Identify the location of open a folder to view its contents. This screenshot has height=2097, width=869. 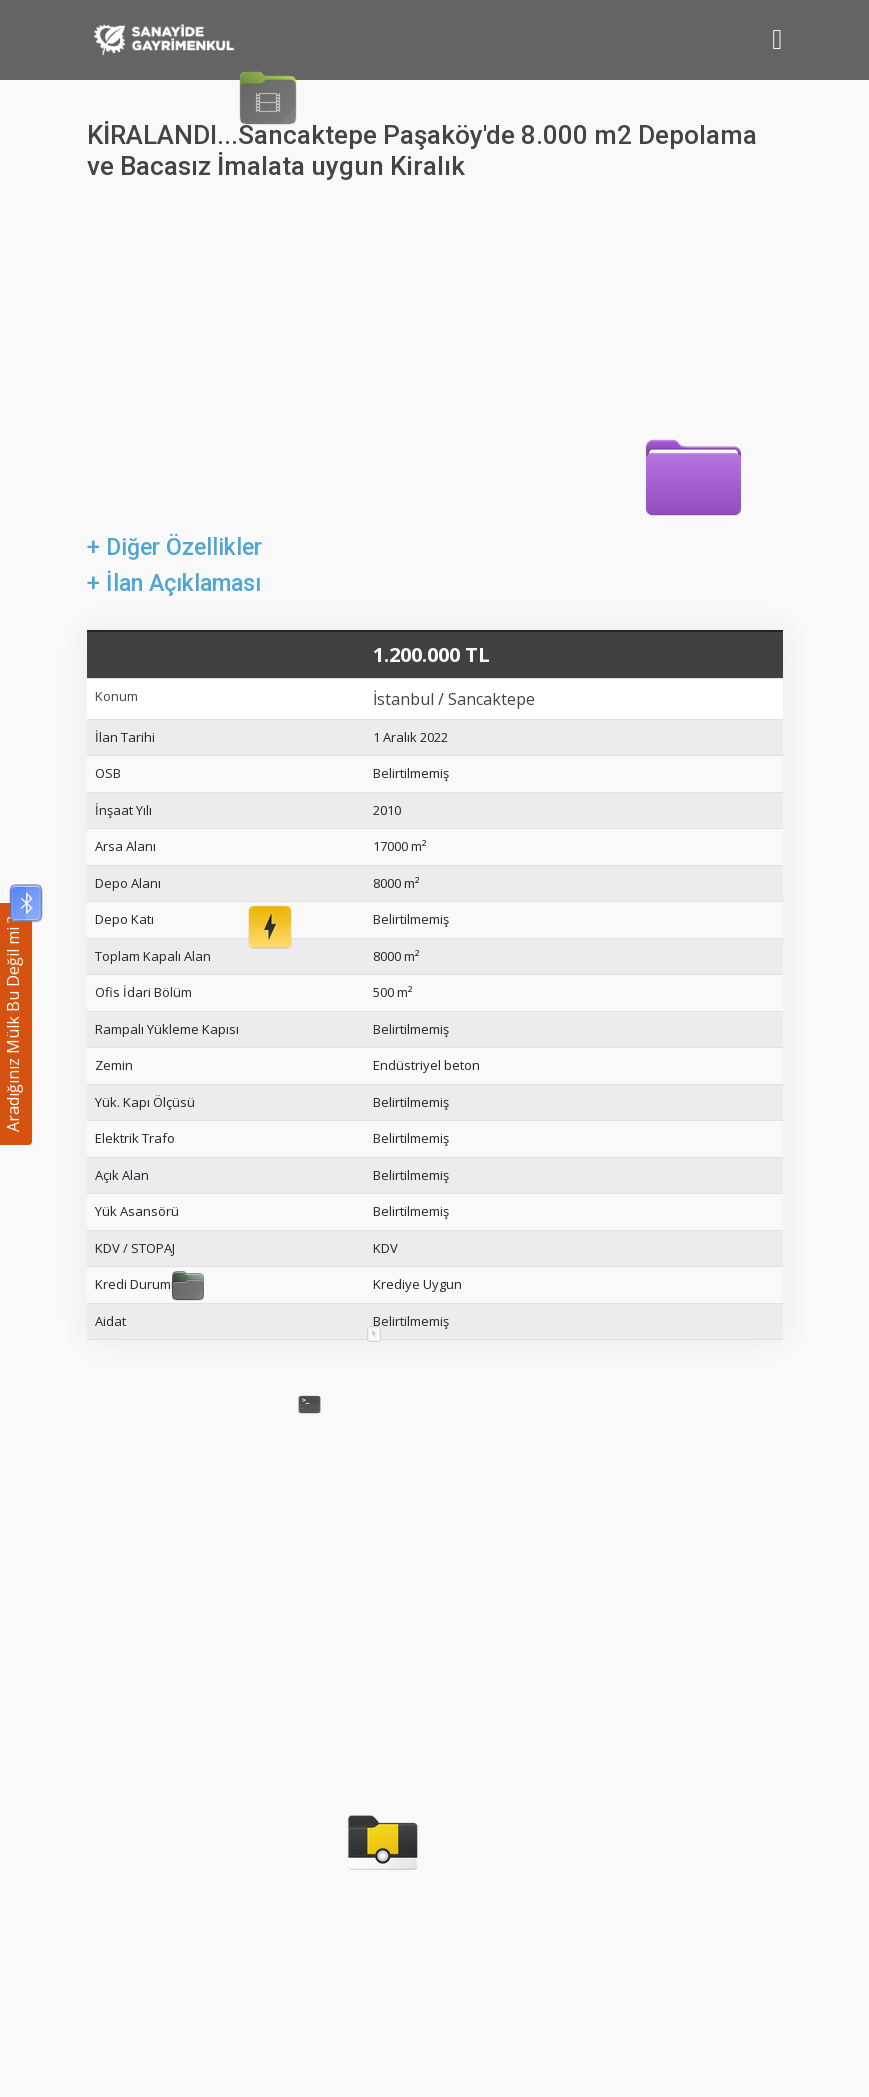
(693, 477).